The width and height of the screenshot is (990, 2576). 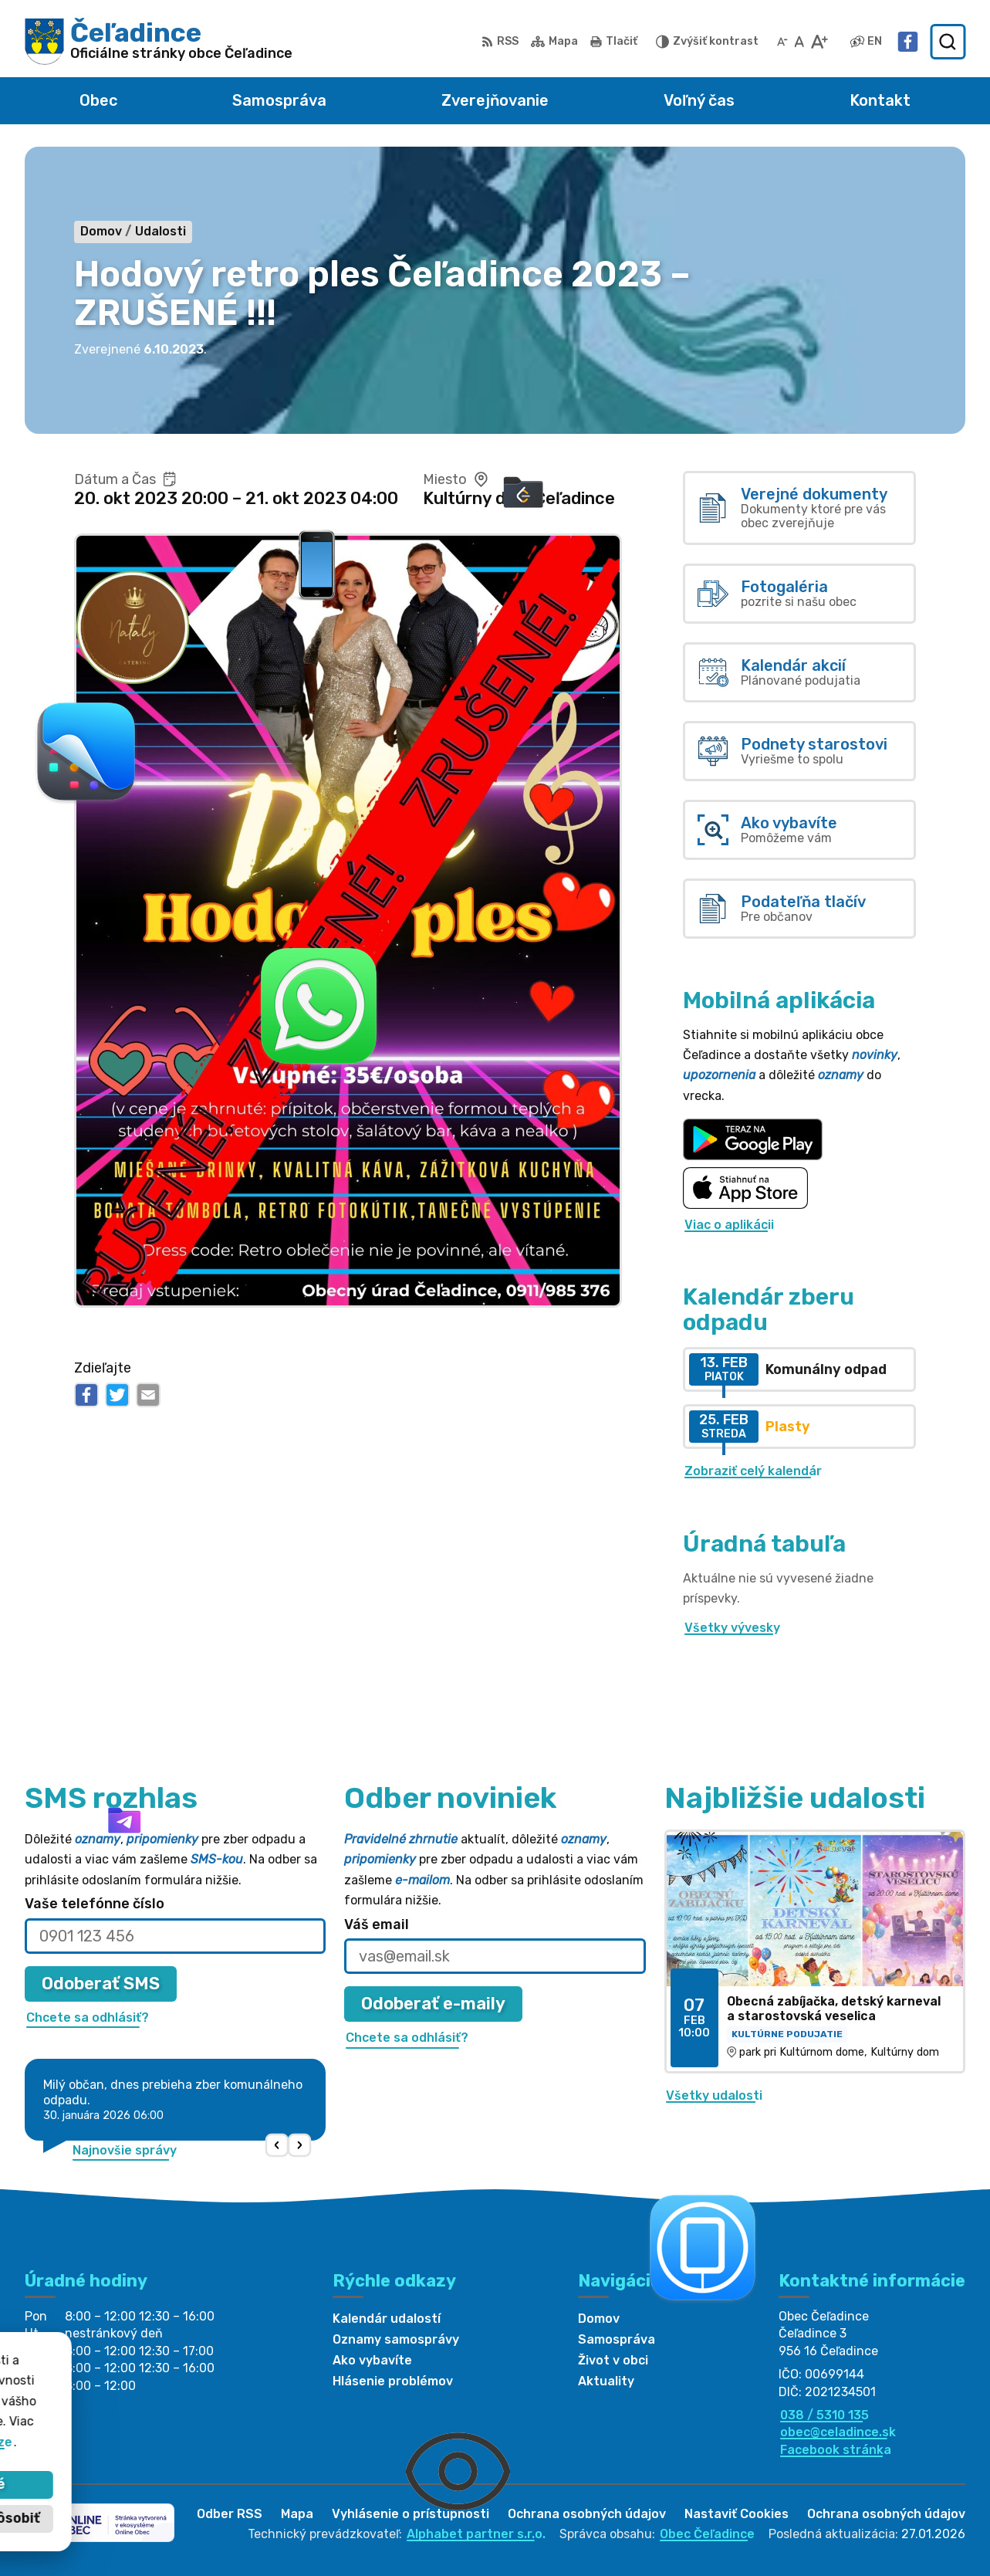 I want to click on open CleanShot X screen capture app, so click(x=86, y=751).